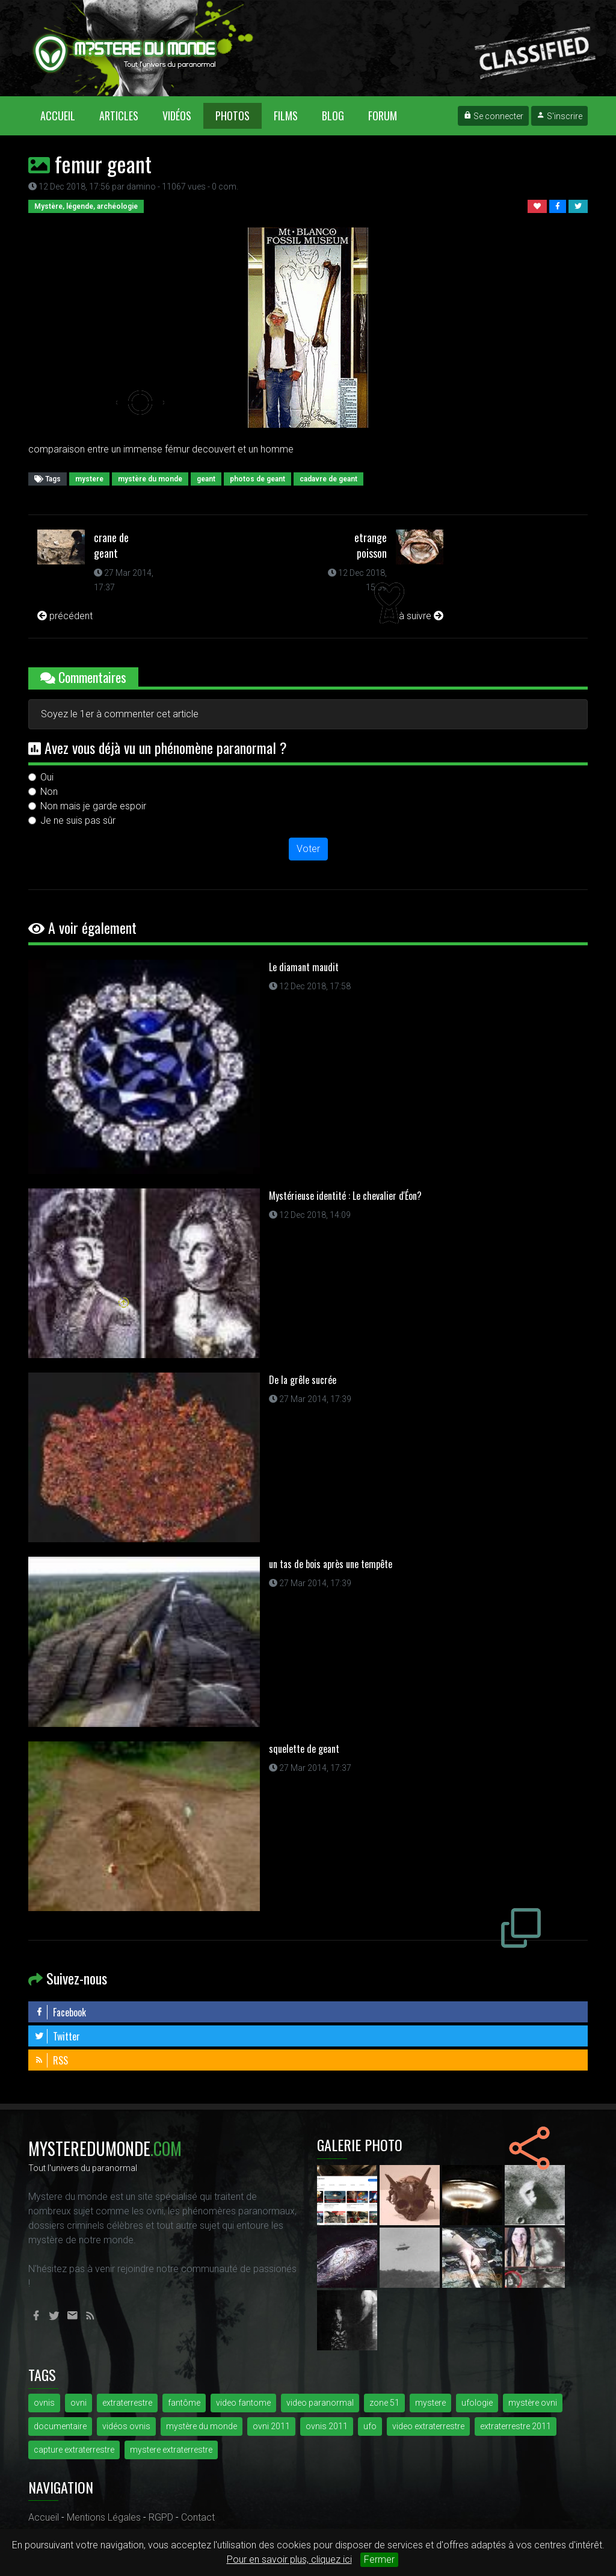 The width and height of the screenshot is (616, 2576). What do you see at coordinates (521, 1928) in the screenshot?
I see `copy to clipboard` at bounding box center [521, 1928].